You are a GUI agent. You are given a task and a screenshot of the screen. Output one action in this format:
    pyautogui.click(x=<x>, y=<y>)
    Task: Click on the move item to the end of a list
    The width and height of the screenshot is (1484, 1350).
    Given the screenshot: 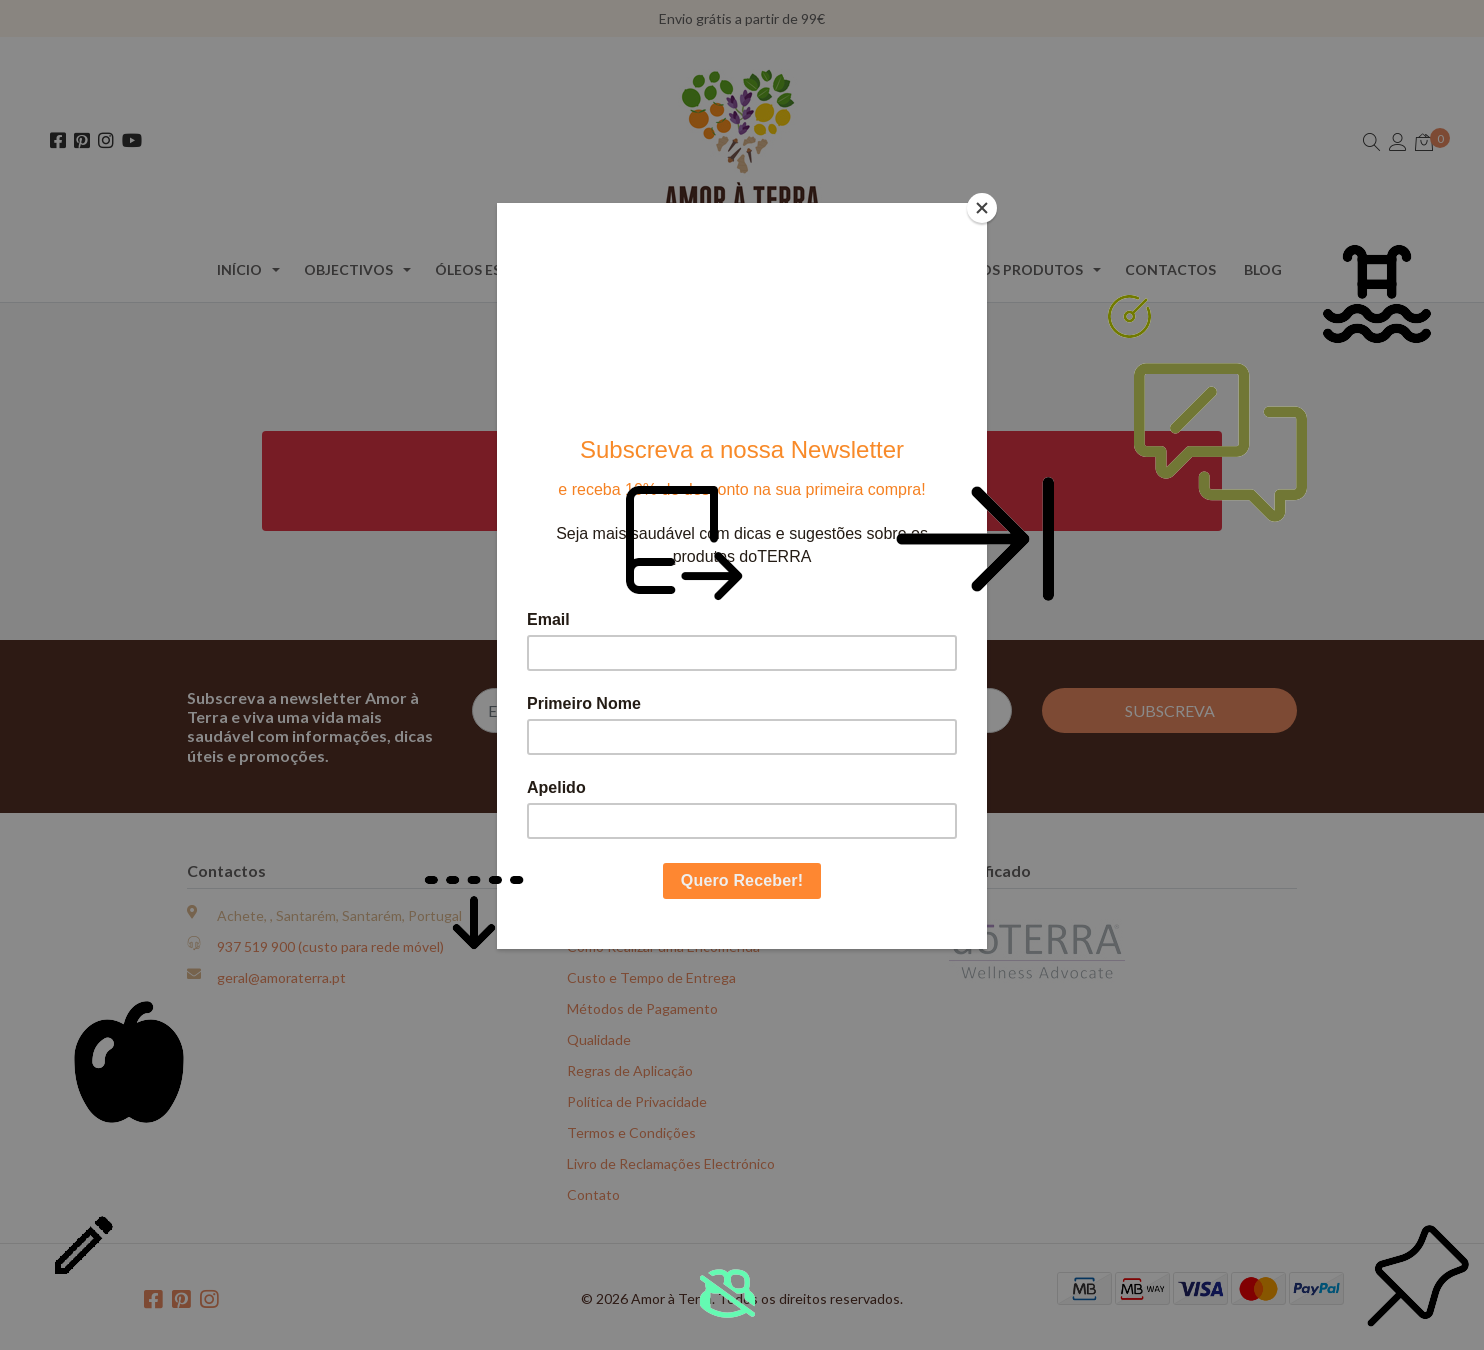 What is the action you would take?
    pyautogui.click(x=979, y=539)
    